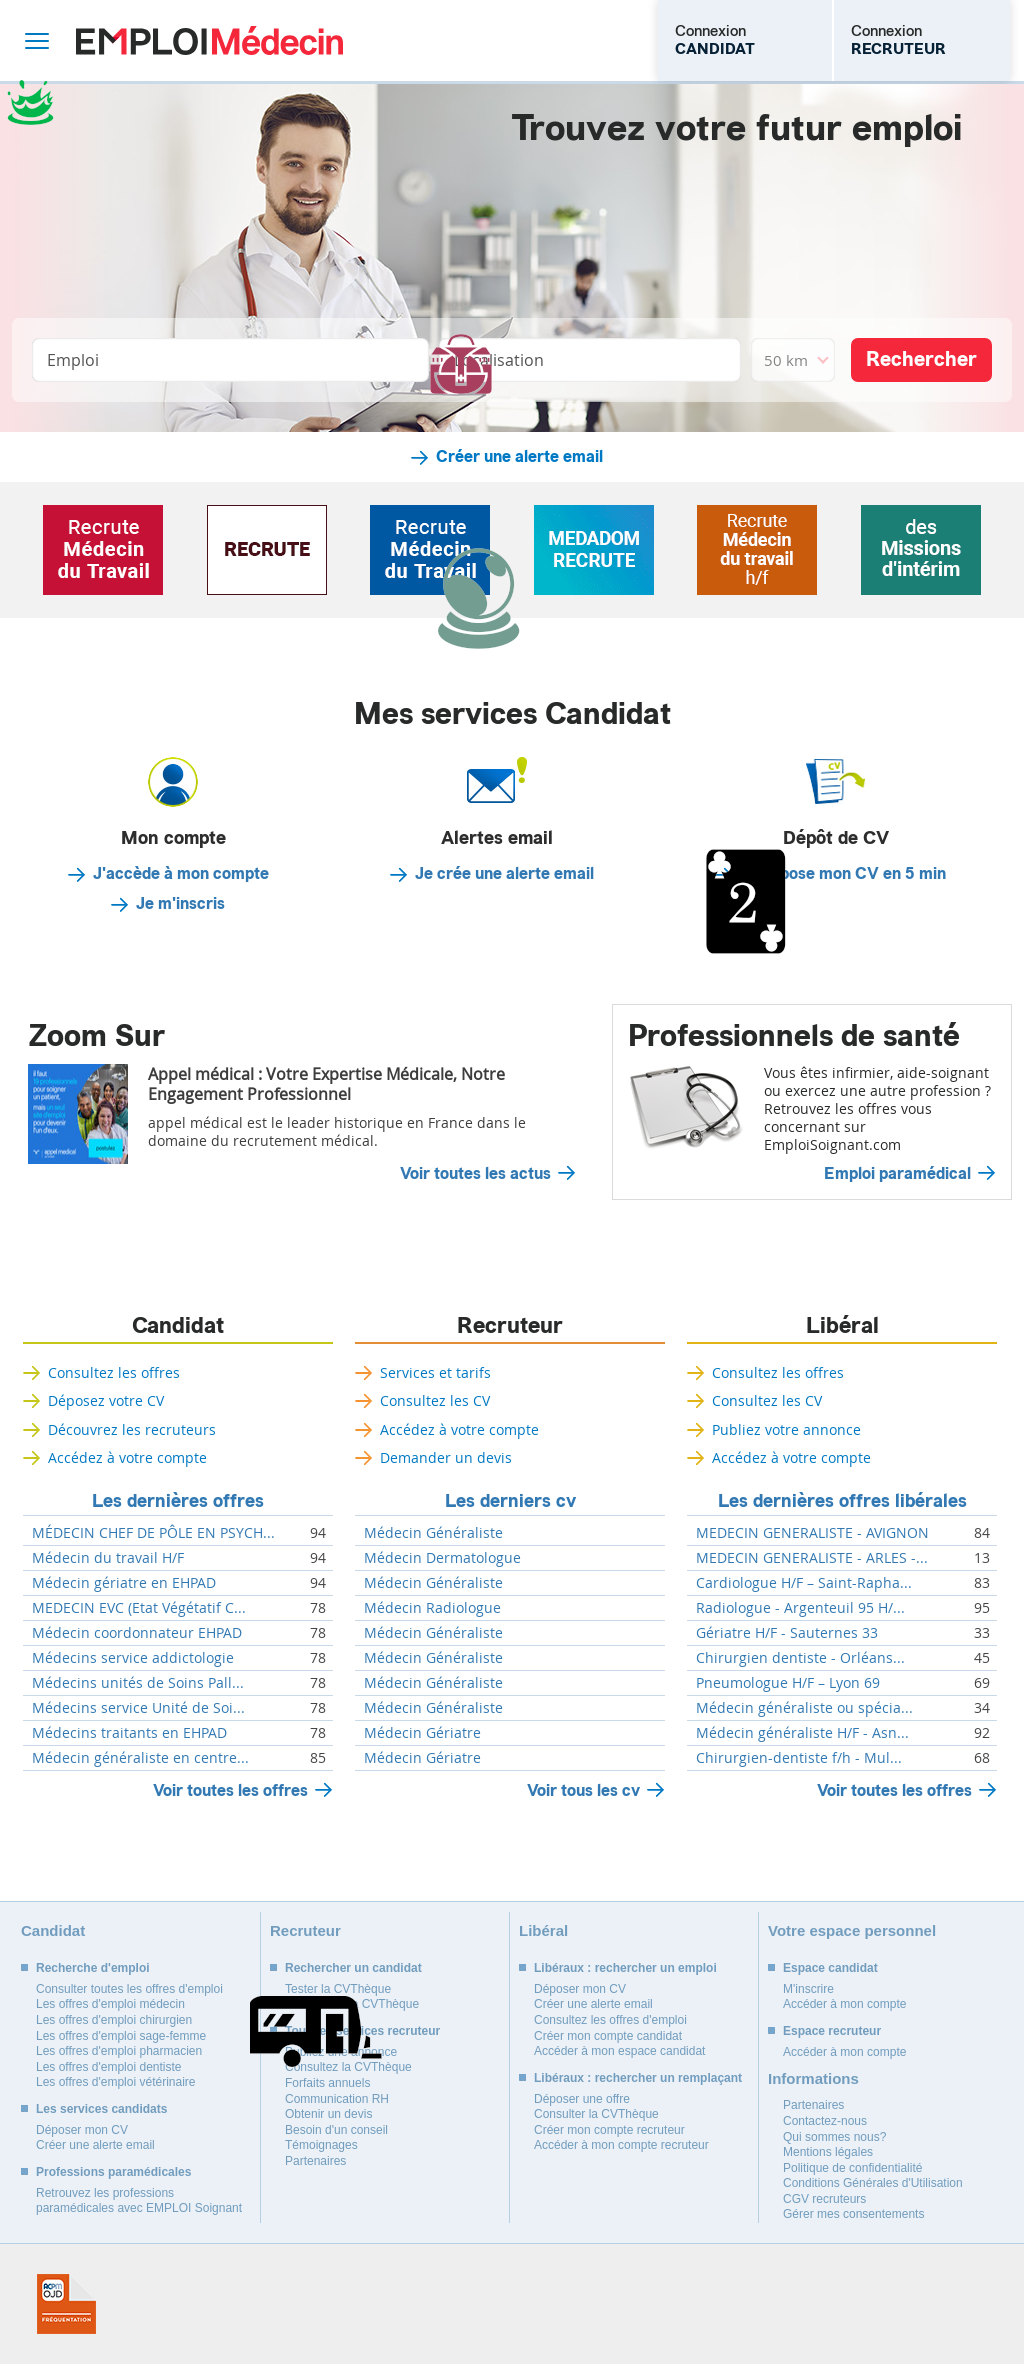  I want to click on view predictions or fortune features, so click(479, 598).